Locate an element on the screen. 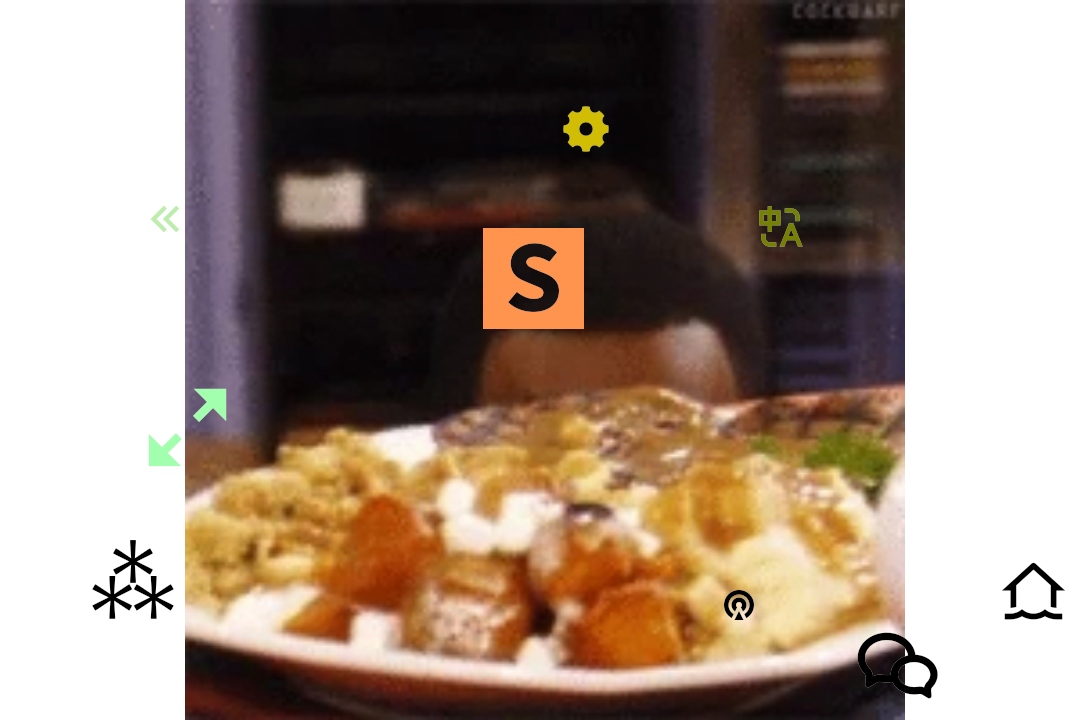 The height and width of the screenshot is (720, 1090). open WeChat messaging app is located at coordinates (898, 665).